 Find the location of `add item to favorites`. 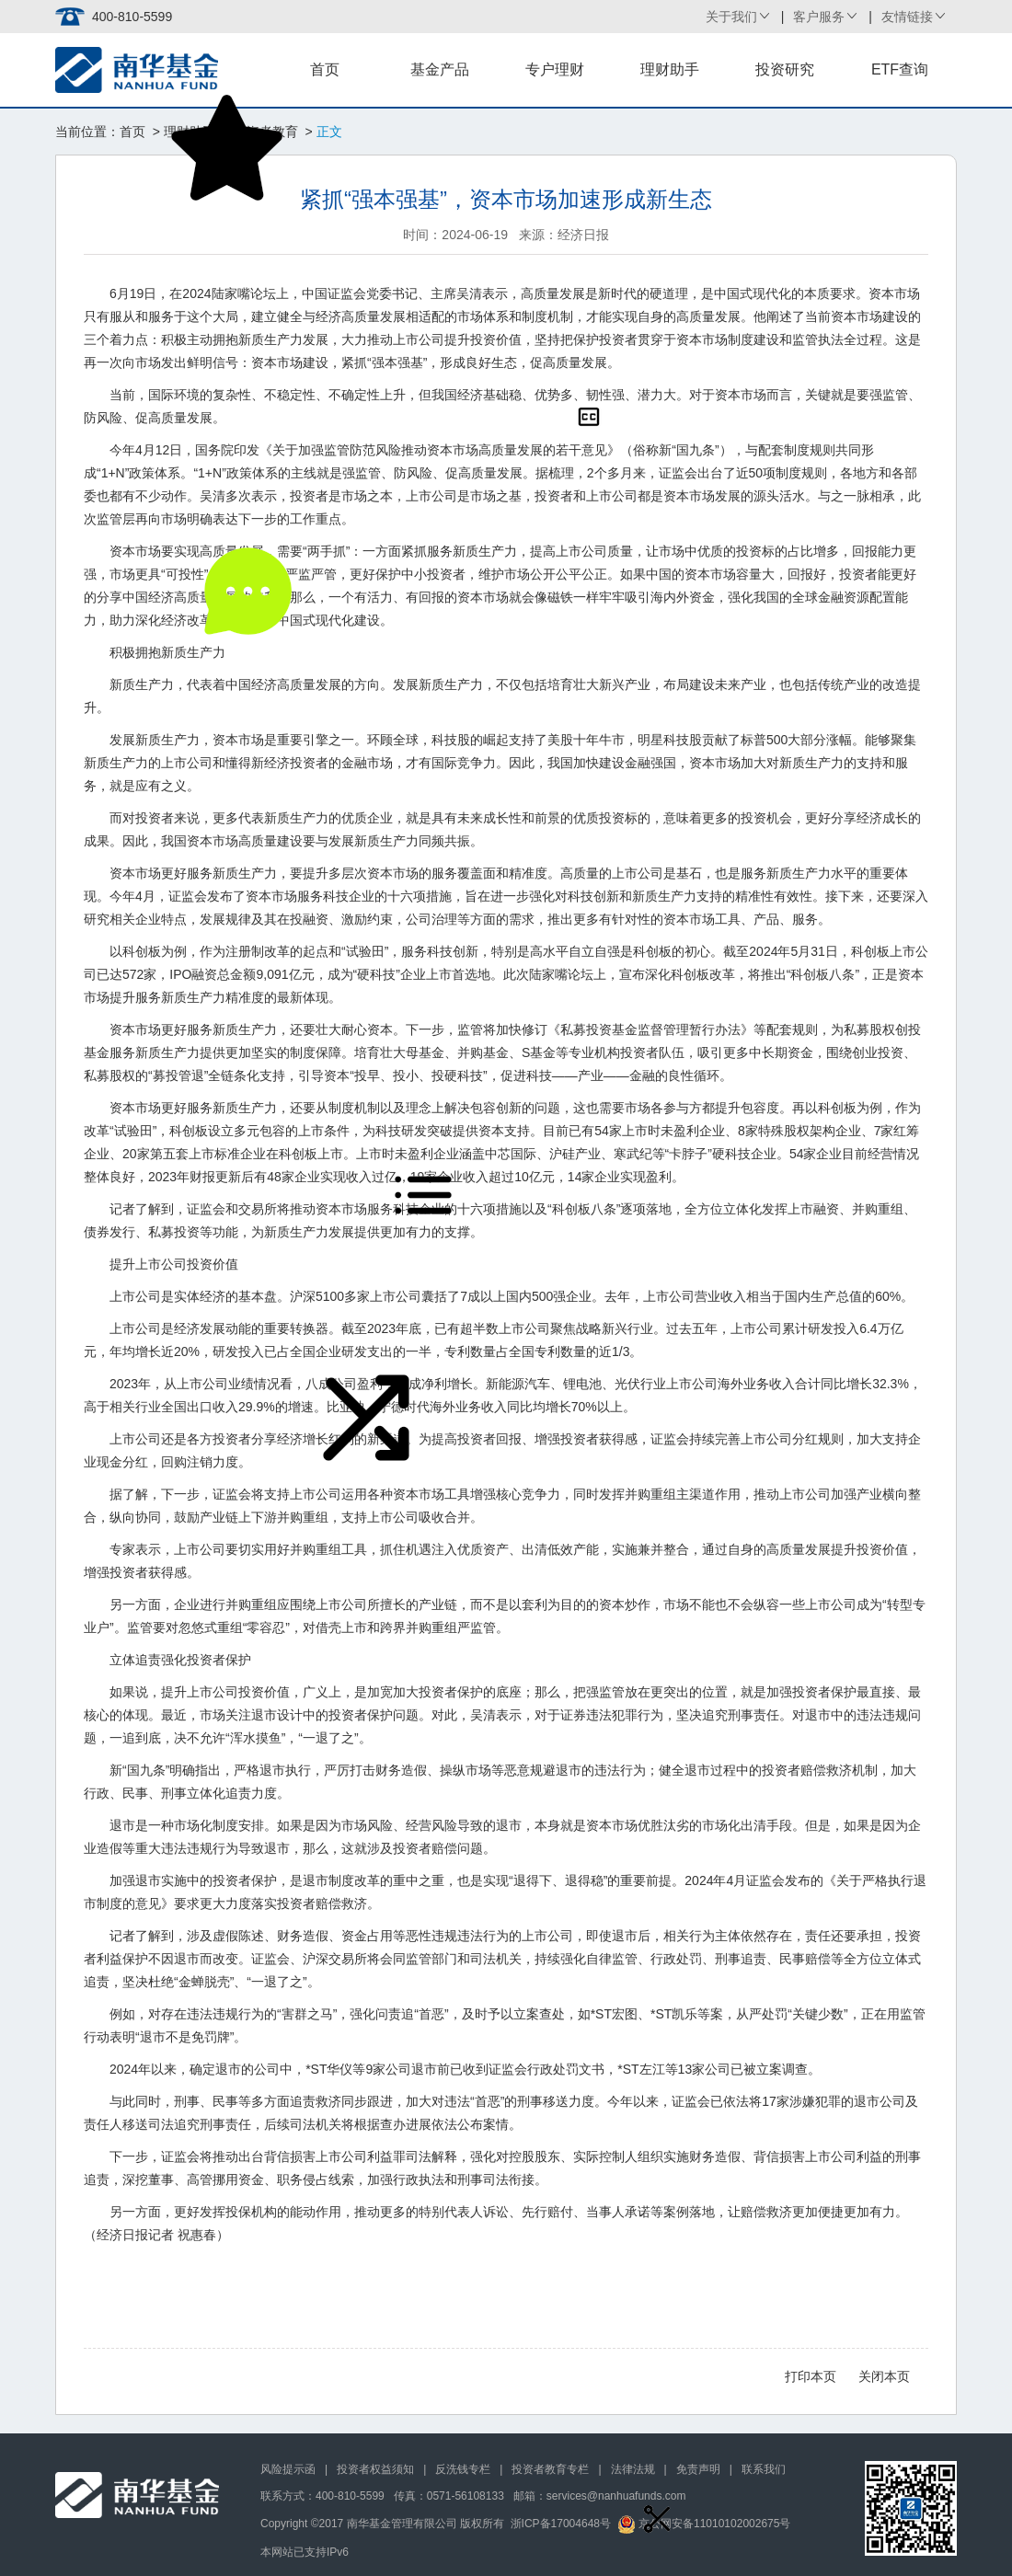

add item to favorites is located at coordinates (226, 150).